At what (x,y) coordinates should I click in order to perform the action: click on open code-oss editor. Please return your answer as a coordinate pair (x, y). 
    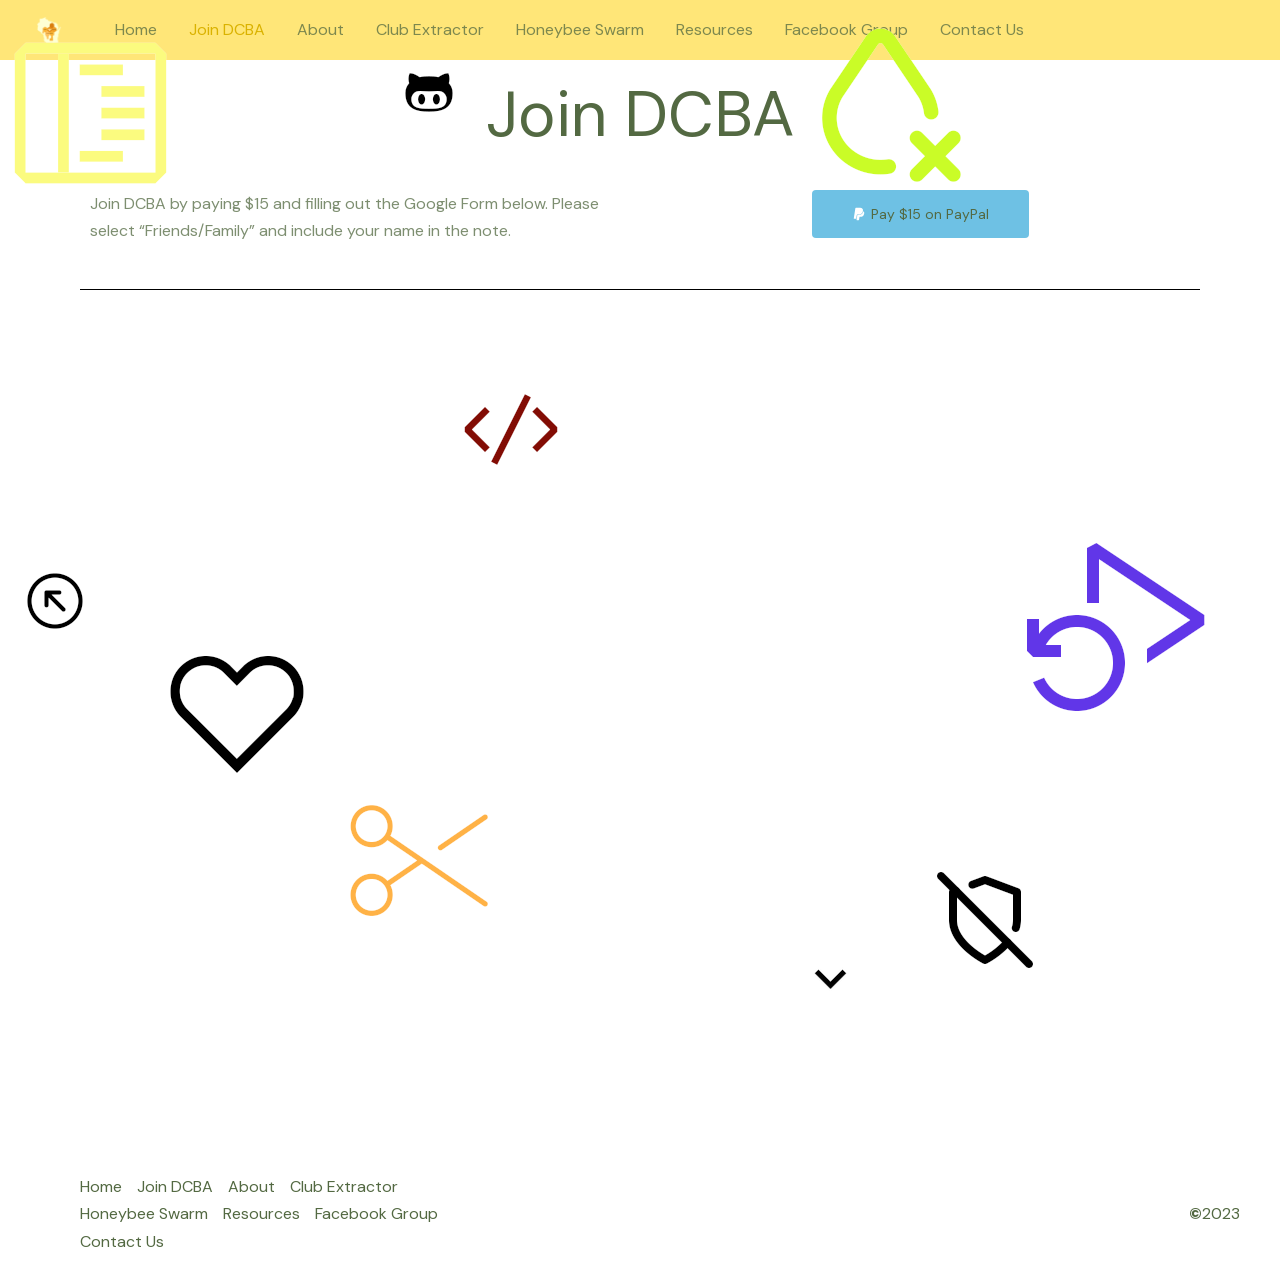
    Looking at the image, I should click on (90, 118).